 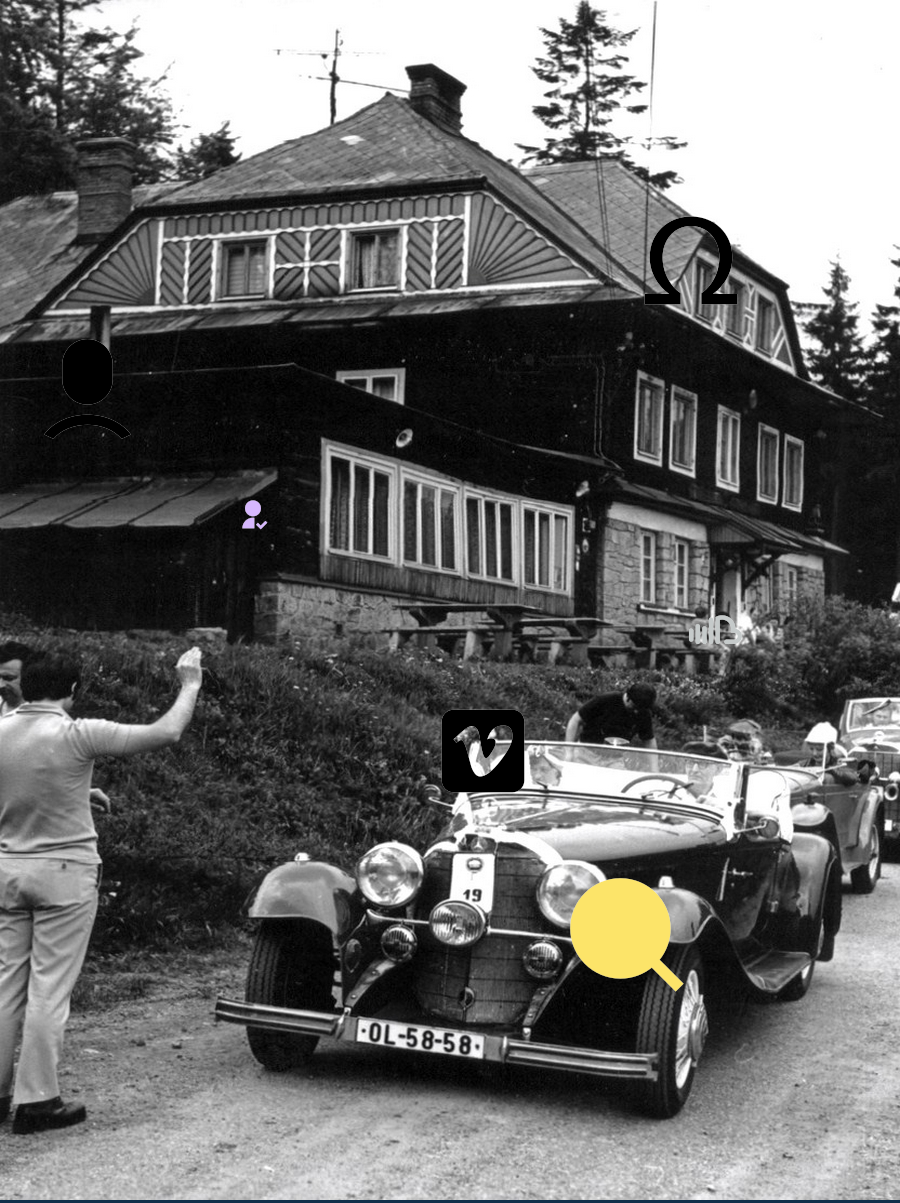 I want to click on open vimeo app or website, so click(x=483, y=751).